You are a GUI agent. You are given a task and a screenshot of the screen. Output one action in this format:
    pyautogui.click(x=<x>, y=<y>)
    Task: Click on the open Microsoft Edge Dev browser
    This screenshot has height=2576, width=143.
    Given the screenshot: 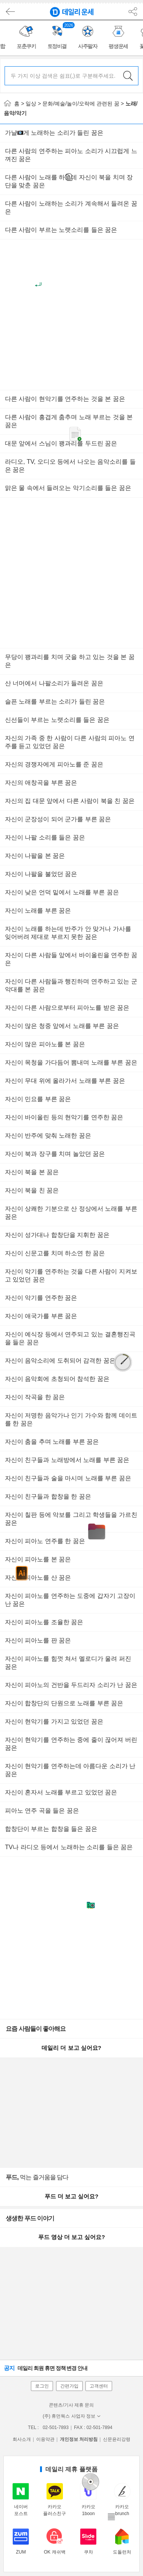 What is the action you would take?
    pyautogui.click(x=69, y=177)
    